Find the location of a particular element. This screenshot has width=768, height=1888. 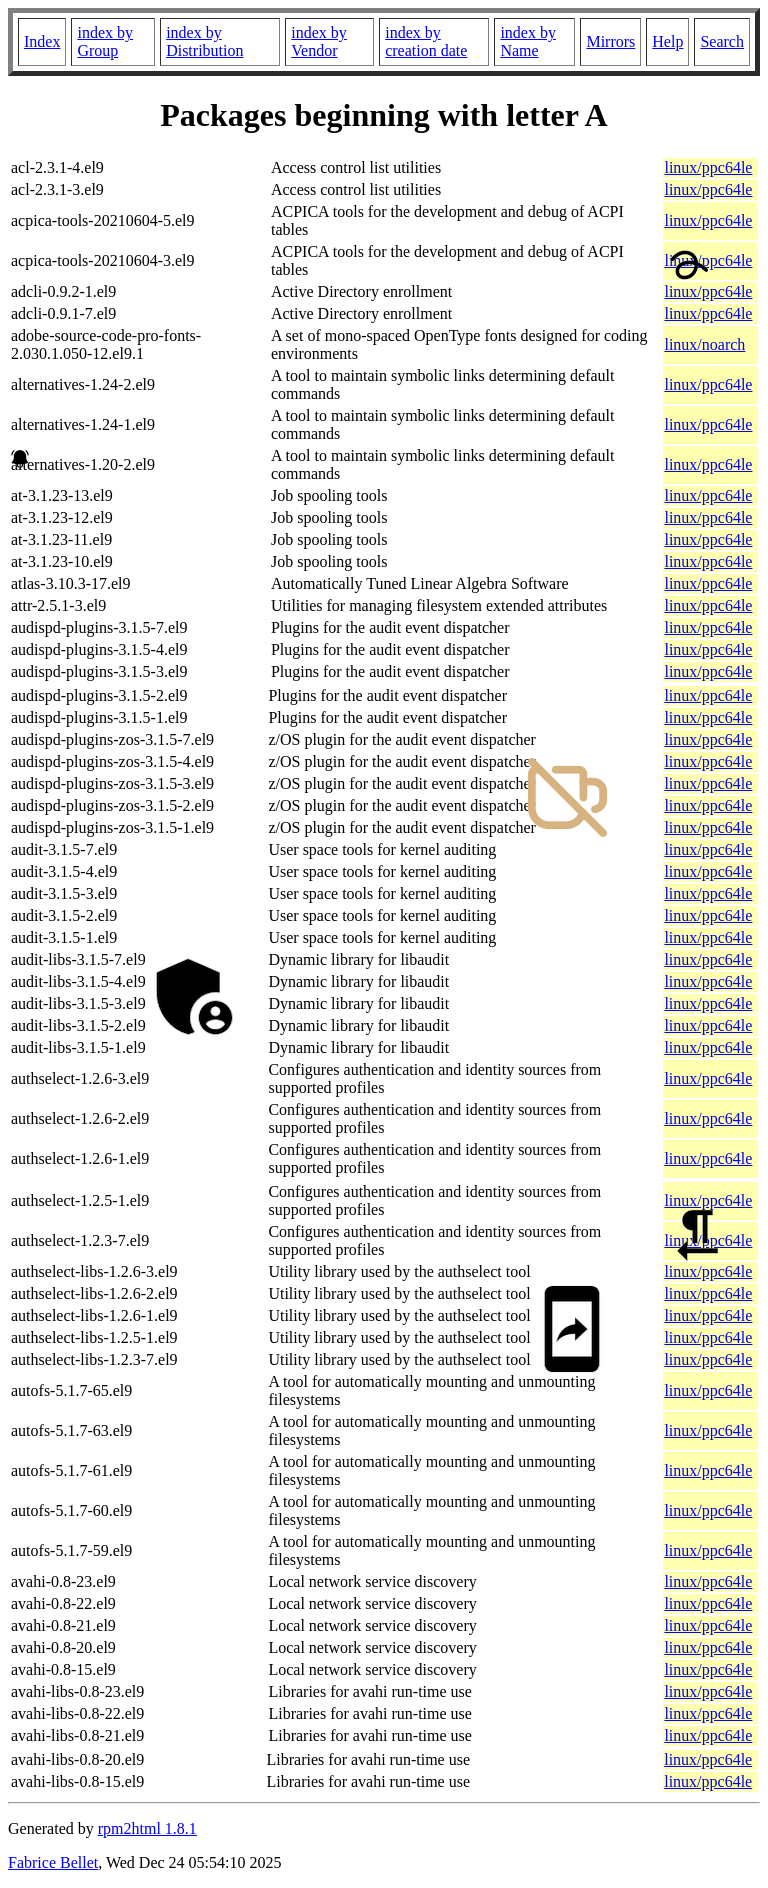

share your mobile screen with others is located at coordinates (572, 1329).